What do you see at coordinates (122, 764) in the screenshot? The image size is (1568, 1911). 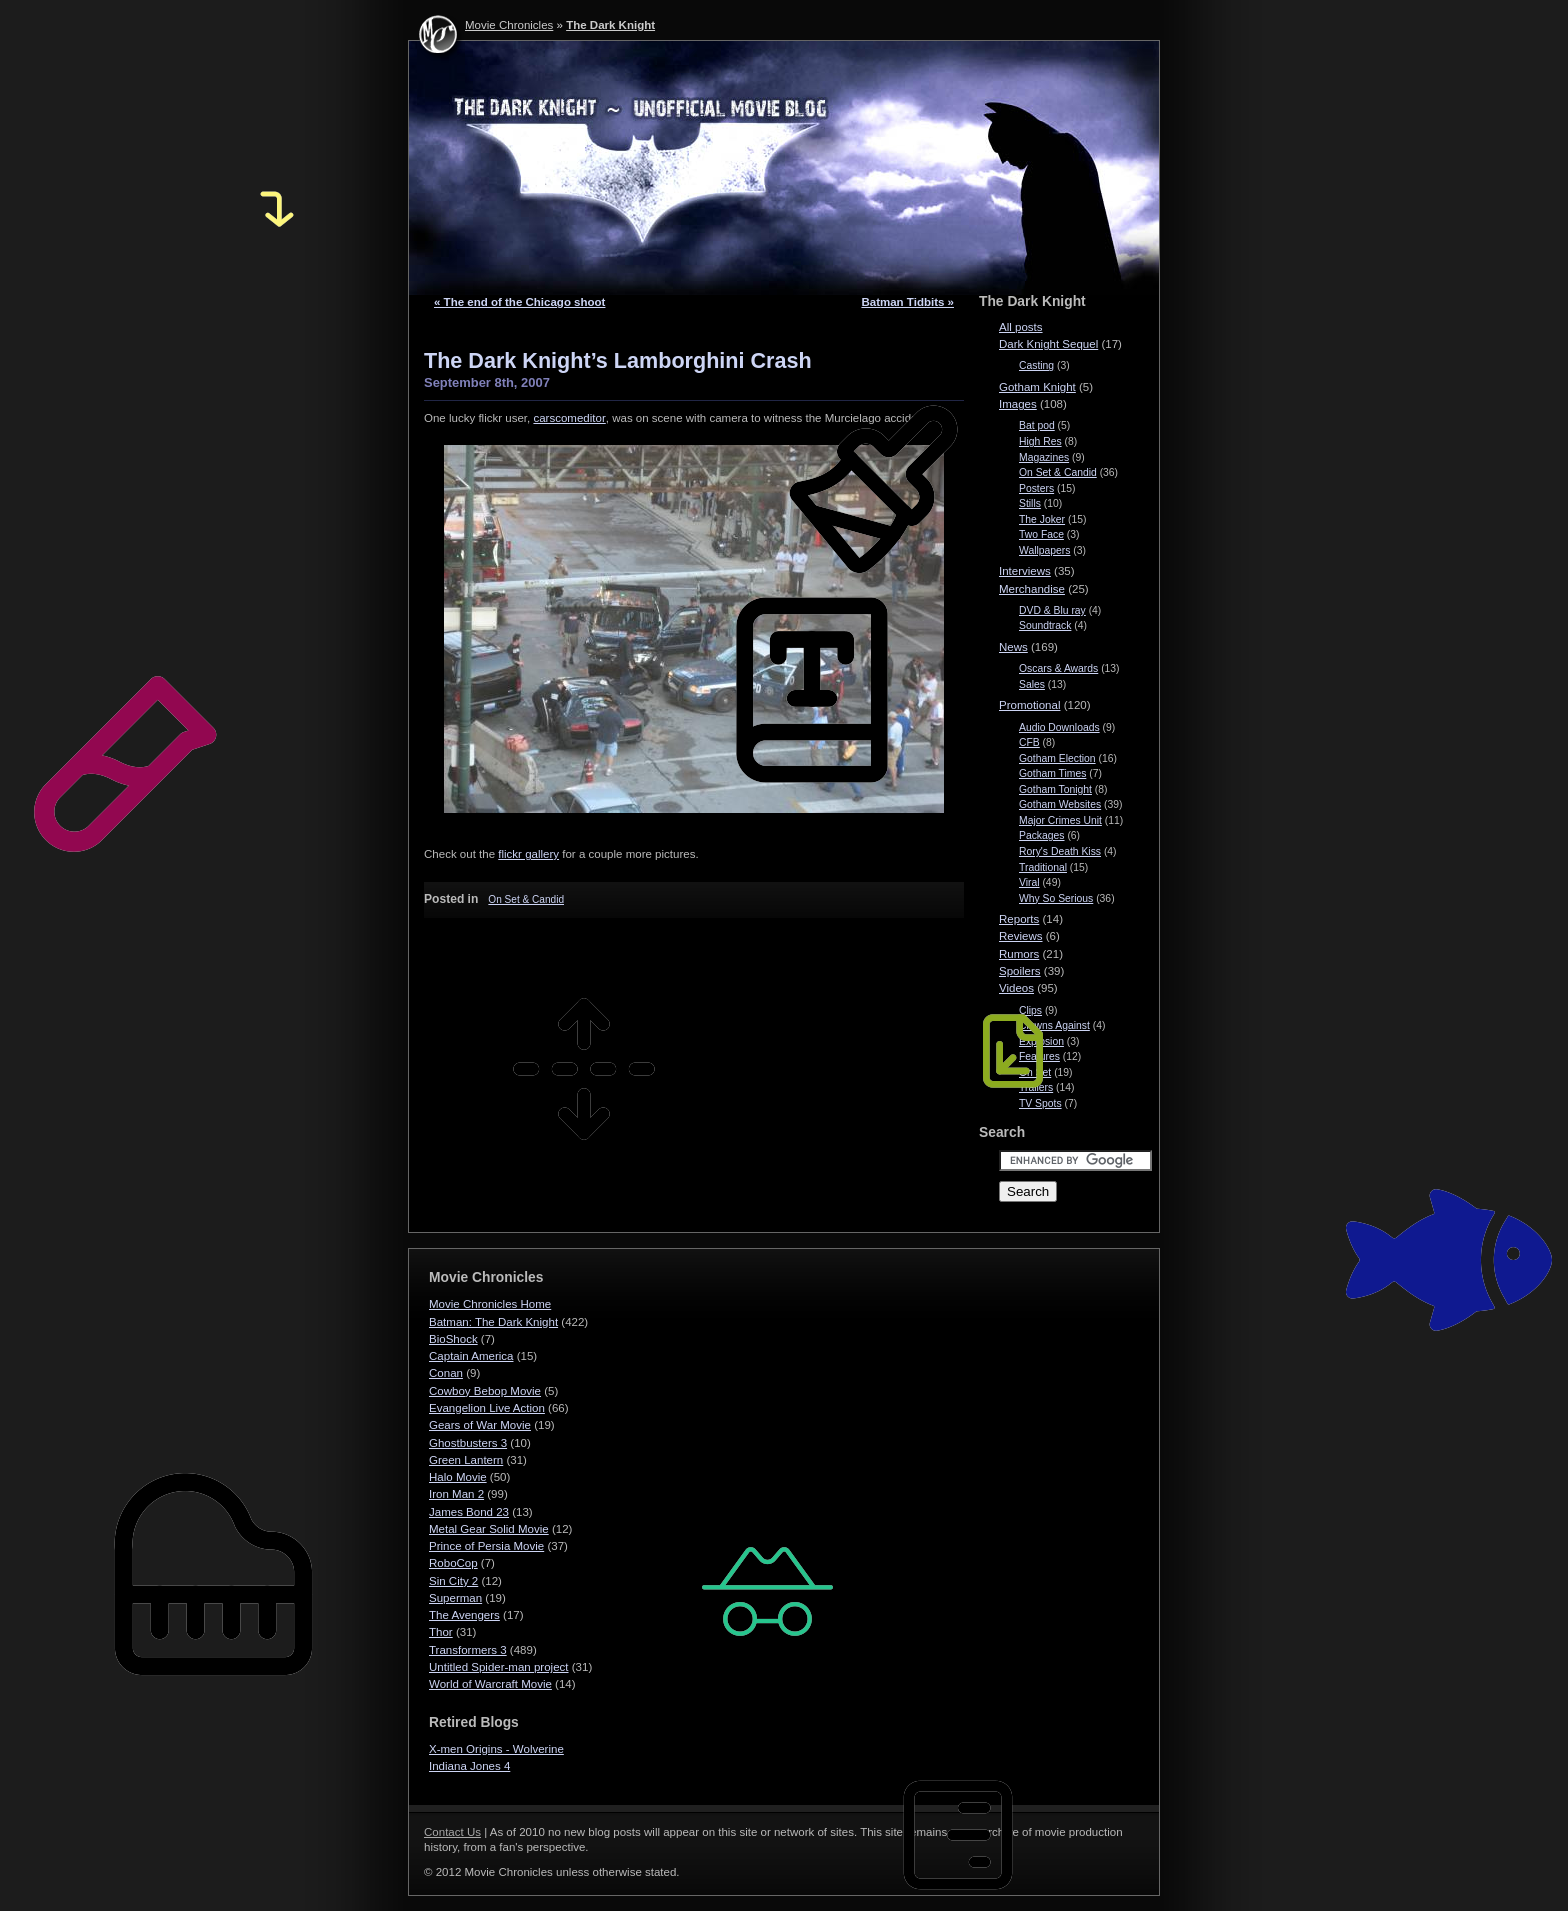 I see `access lab or test results` at bounding box center [122, 764].